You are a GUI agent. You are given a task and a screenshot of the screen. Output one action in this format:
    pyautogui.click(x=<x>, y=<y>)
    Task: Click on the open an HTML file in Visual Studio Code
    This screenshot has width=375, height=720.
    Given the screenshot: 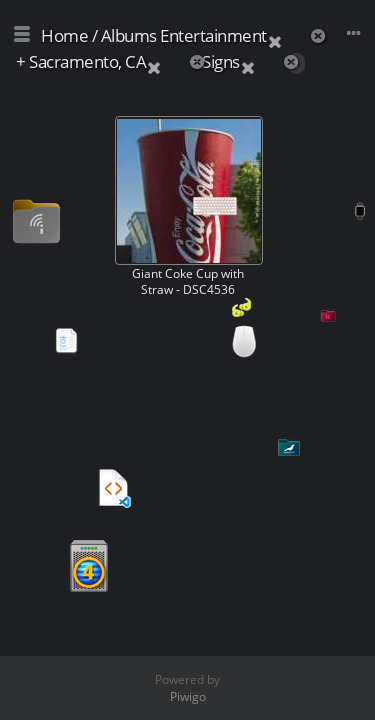 What is the action you would take?
    pyautogui.click(x=113, y=488)
    